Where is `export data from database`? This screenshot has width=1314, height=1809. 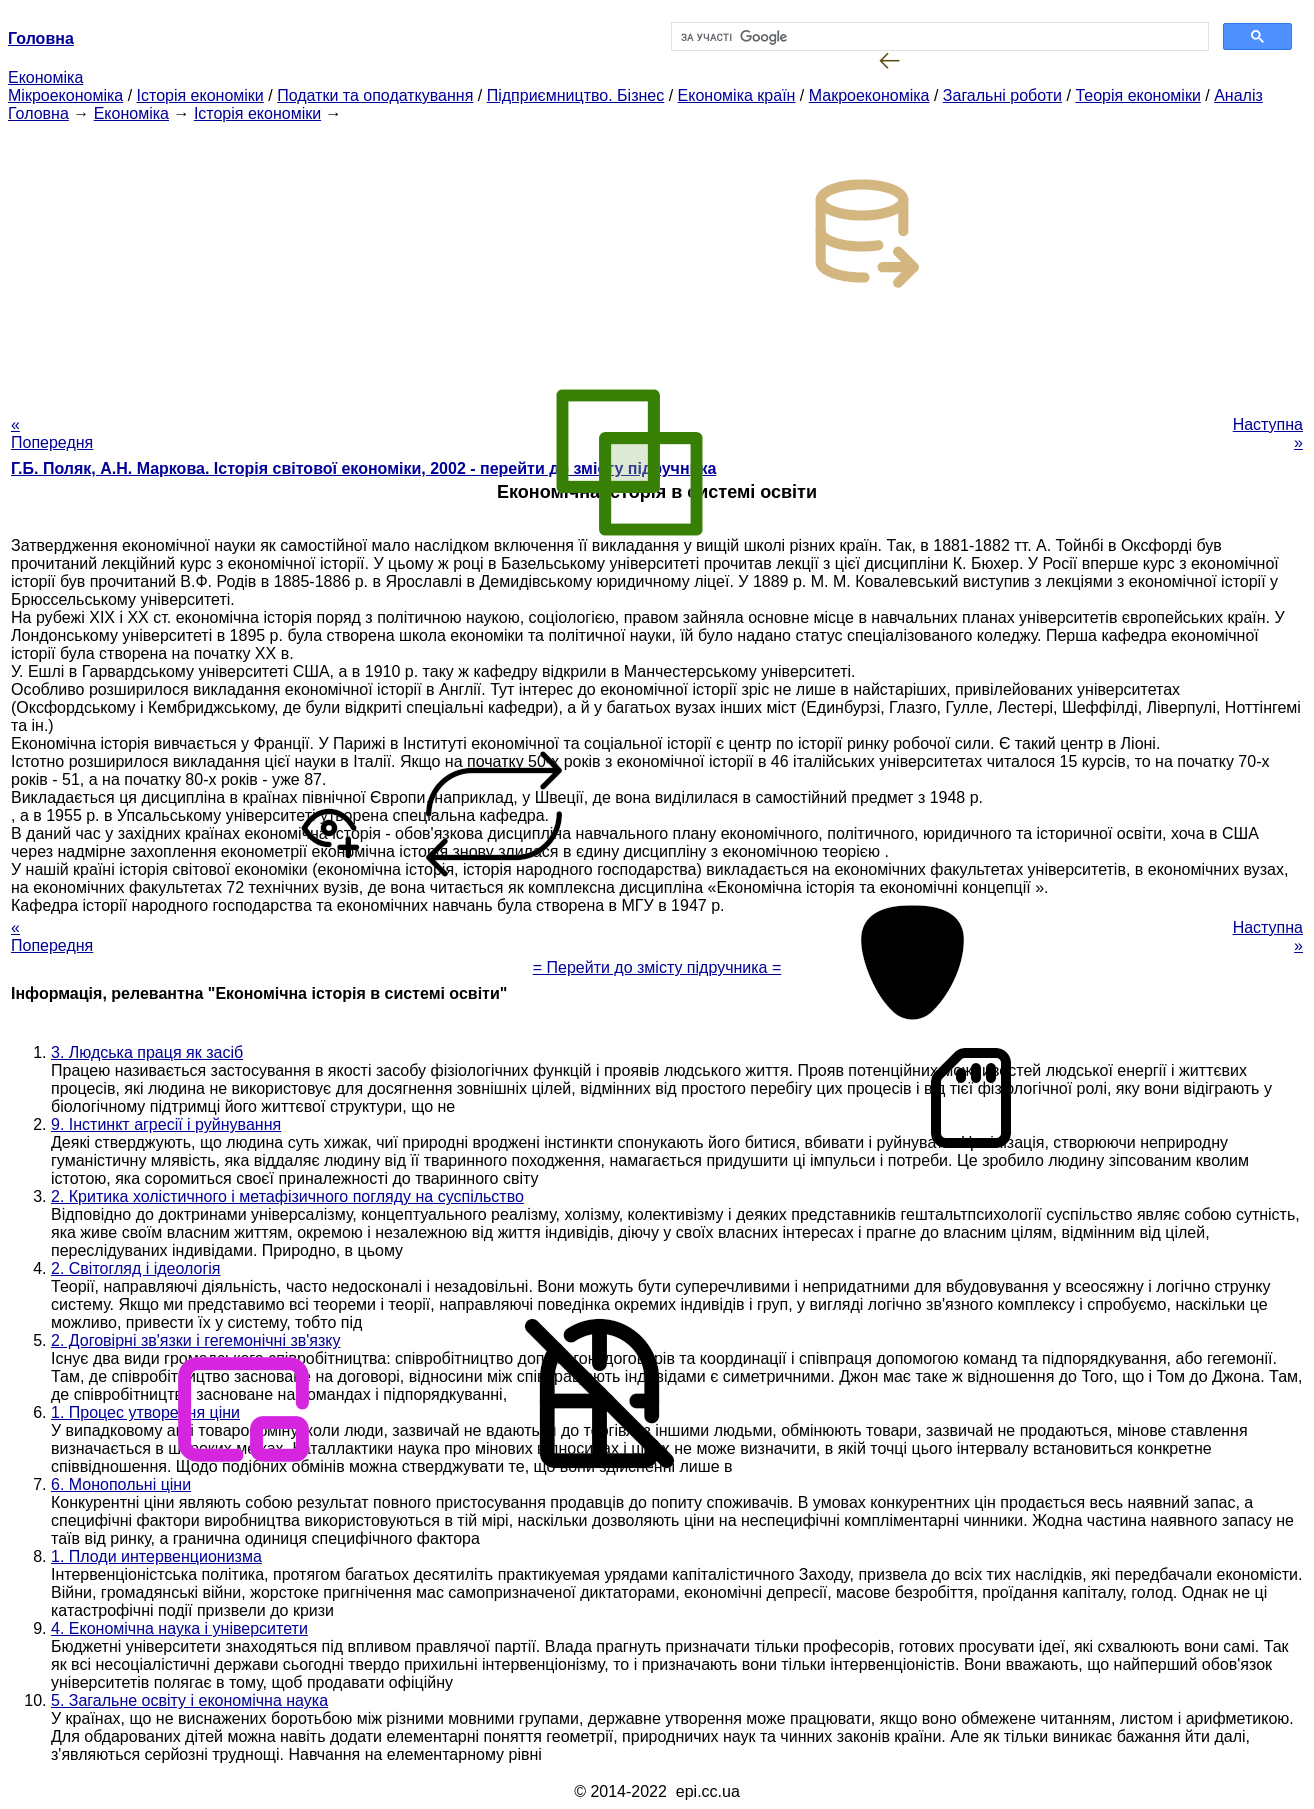
export data from database is located at coordinates (862, 231).